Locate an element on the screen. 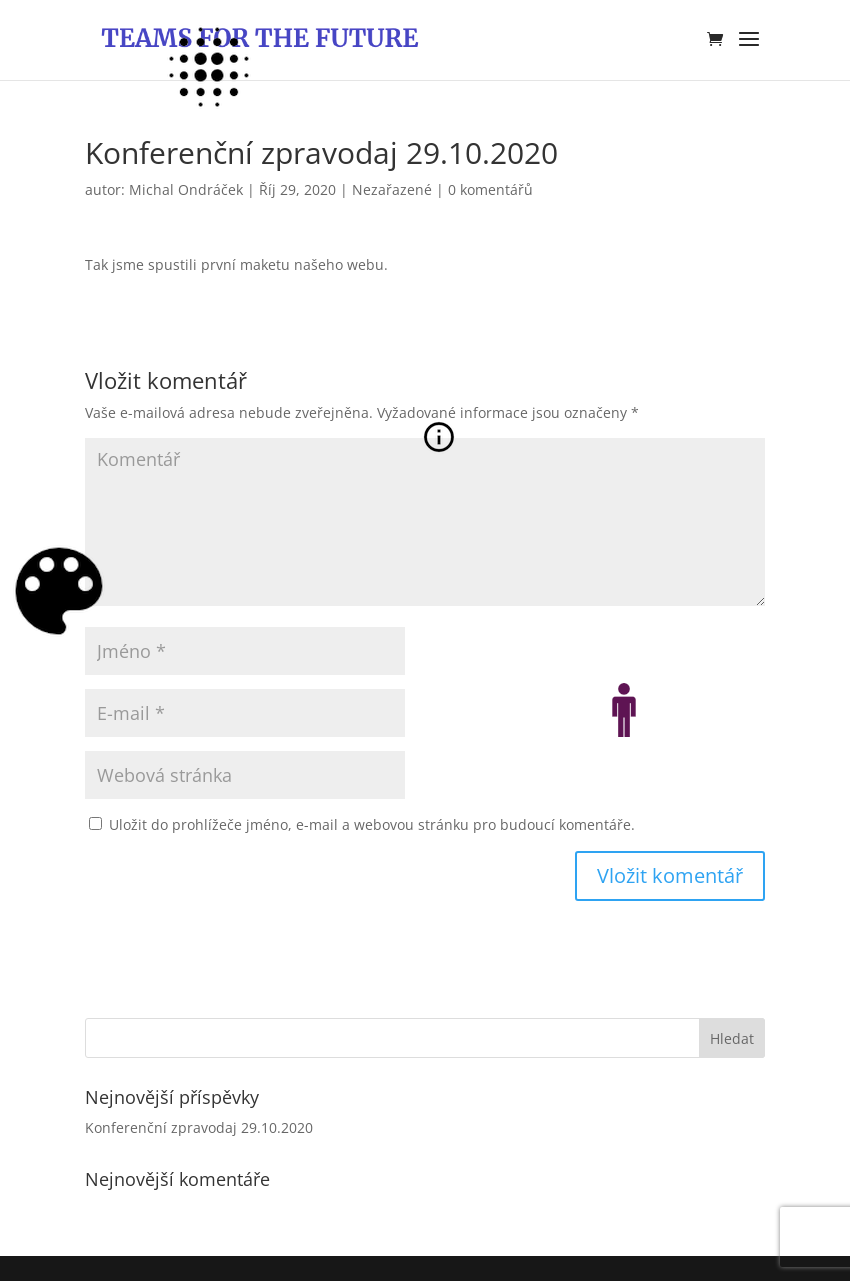 This screenshot has height=1281, width=850. apply blur effect to image is located at coordinates (209, 67).